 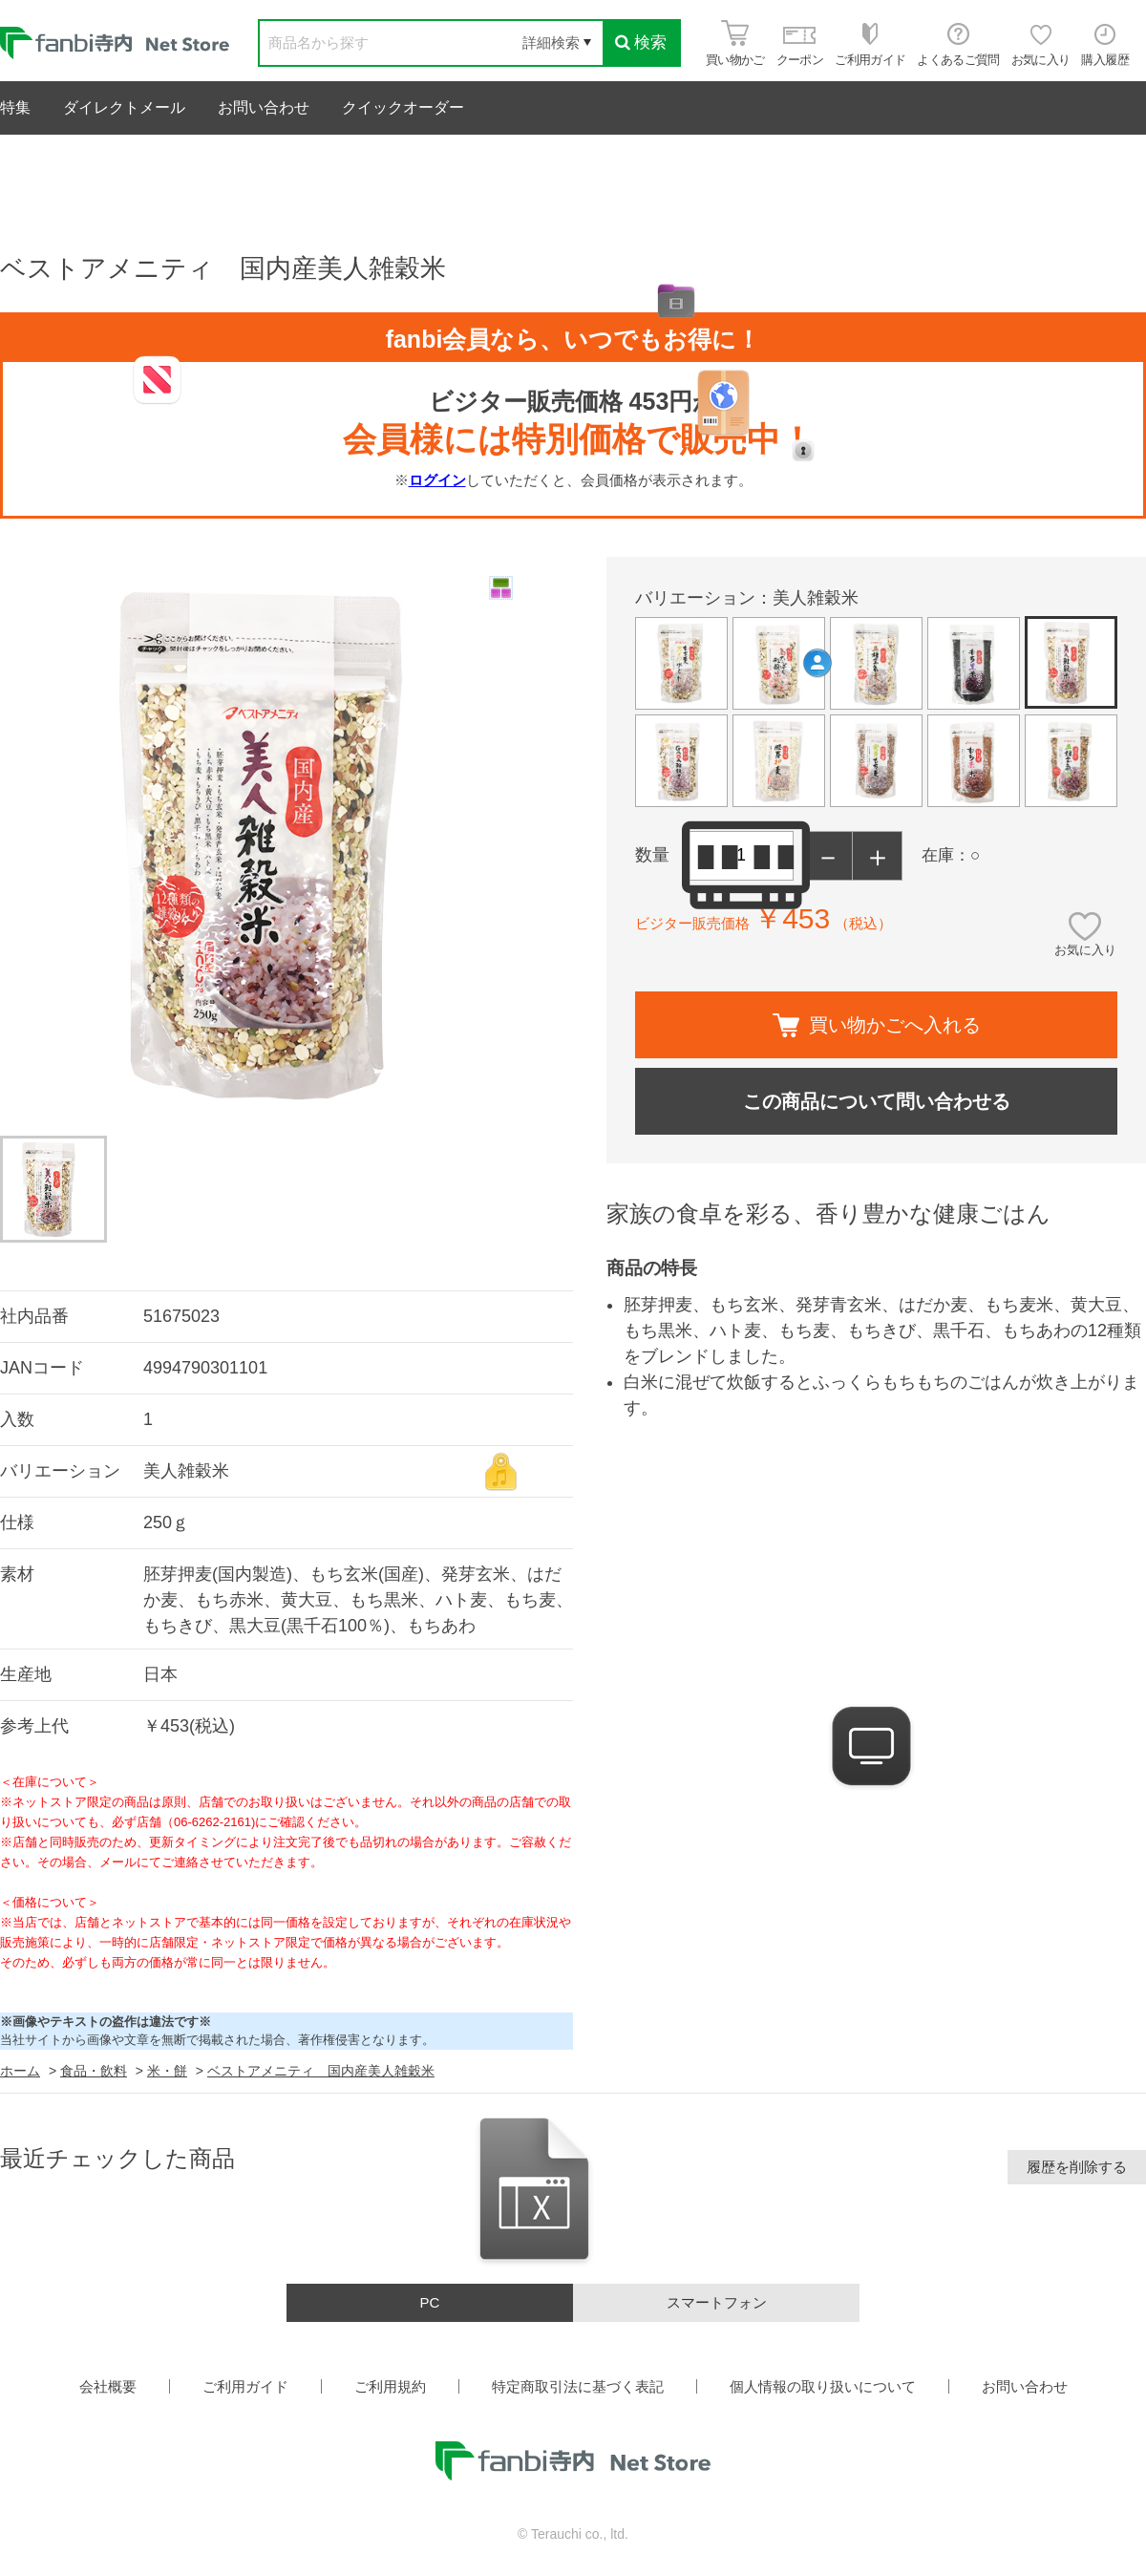 I want to click on open EarTag music tagging application, so click(x=500, y=1471).